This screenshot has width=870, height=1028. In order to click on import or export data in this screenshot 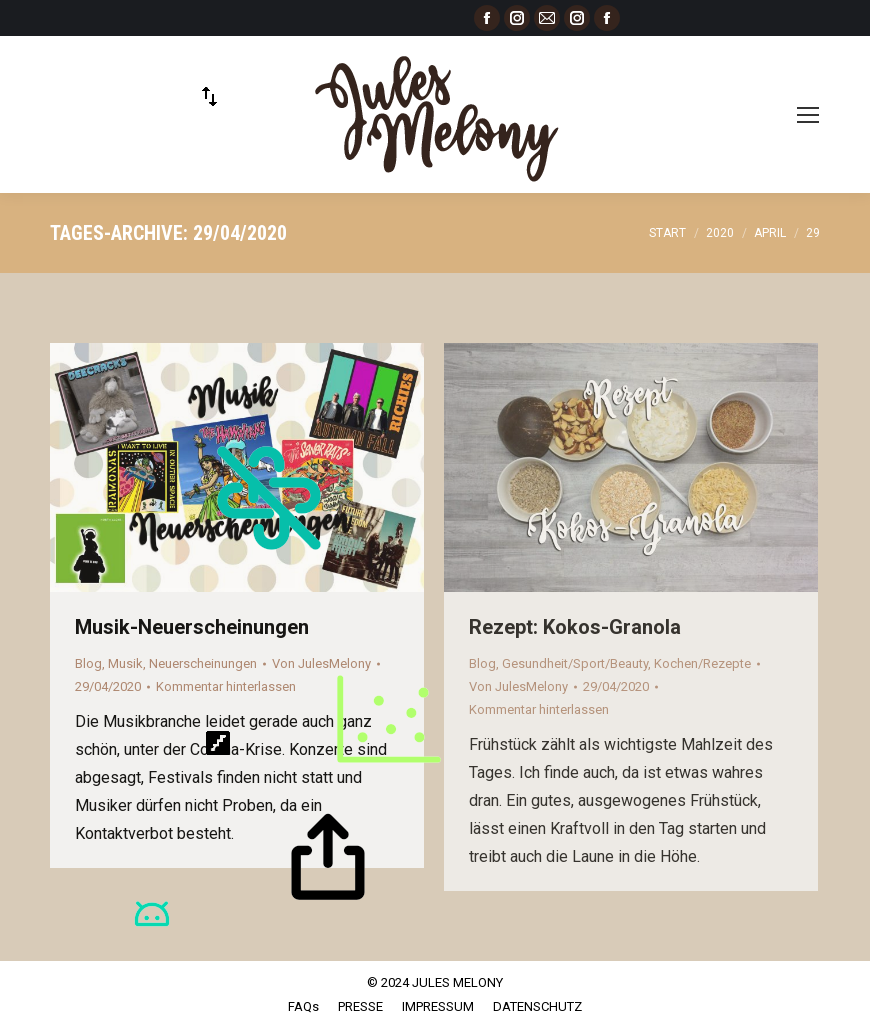, I will do `click(209, 96)`.